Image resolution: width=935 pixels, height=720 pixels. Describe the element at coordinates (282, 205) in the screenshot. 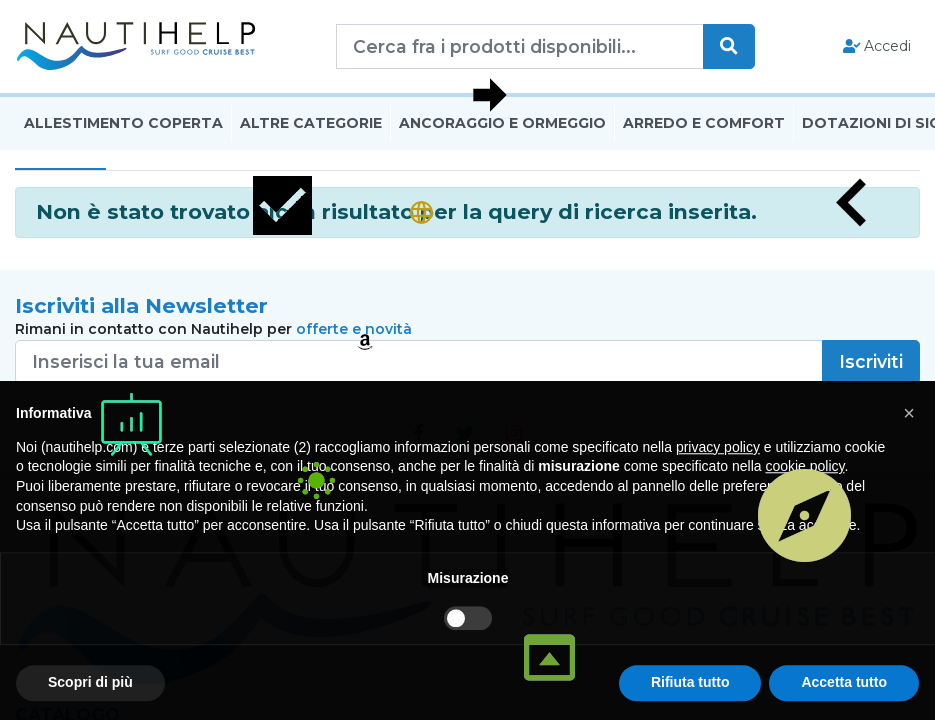

I see `confirm or select an option` at that location.